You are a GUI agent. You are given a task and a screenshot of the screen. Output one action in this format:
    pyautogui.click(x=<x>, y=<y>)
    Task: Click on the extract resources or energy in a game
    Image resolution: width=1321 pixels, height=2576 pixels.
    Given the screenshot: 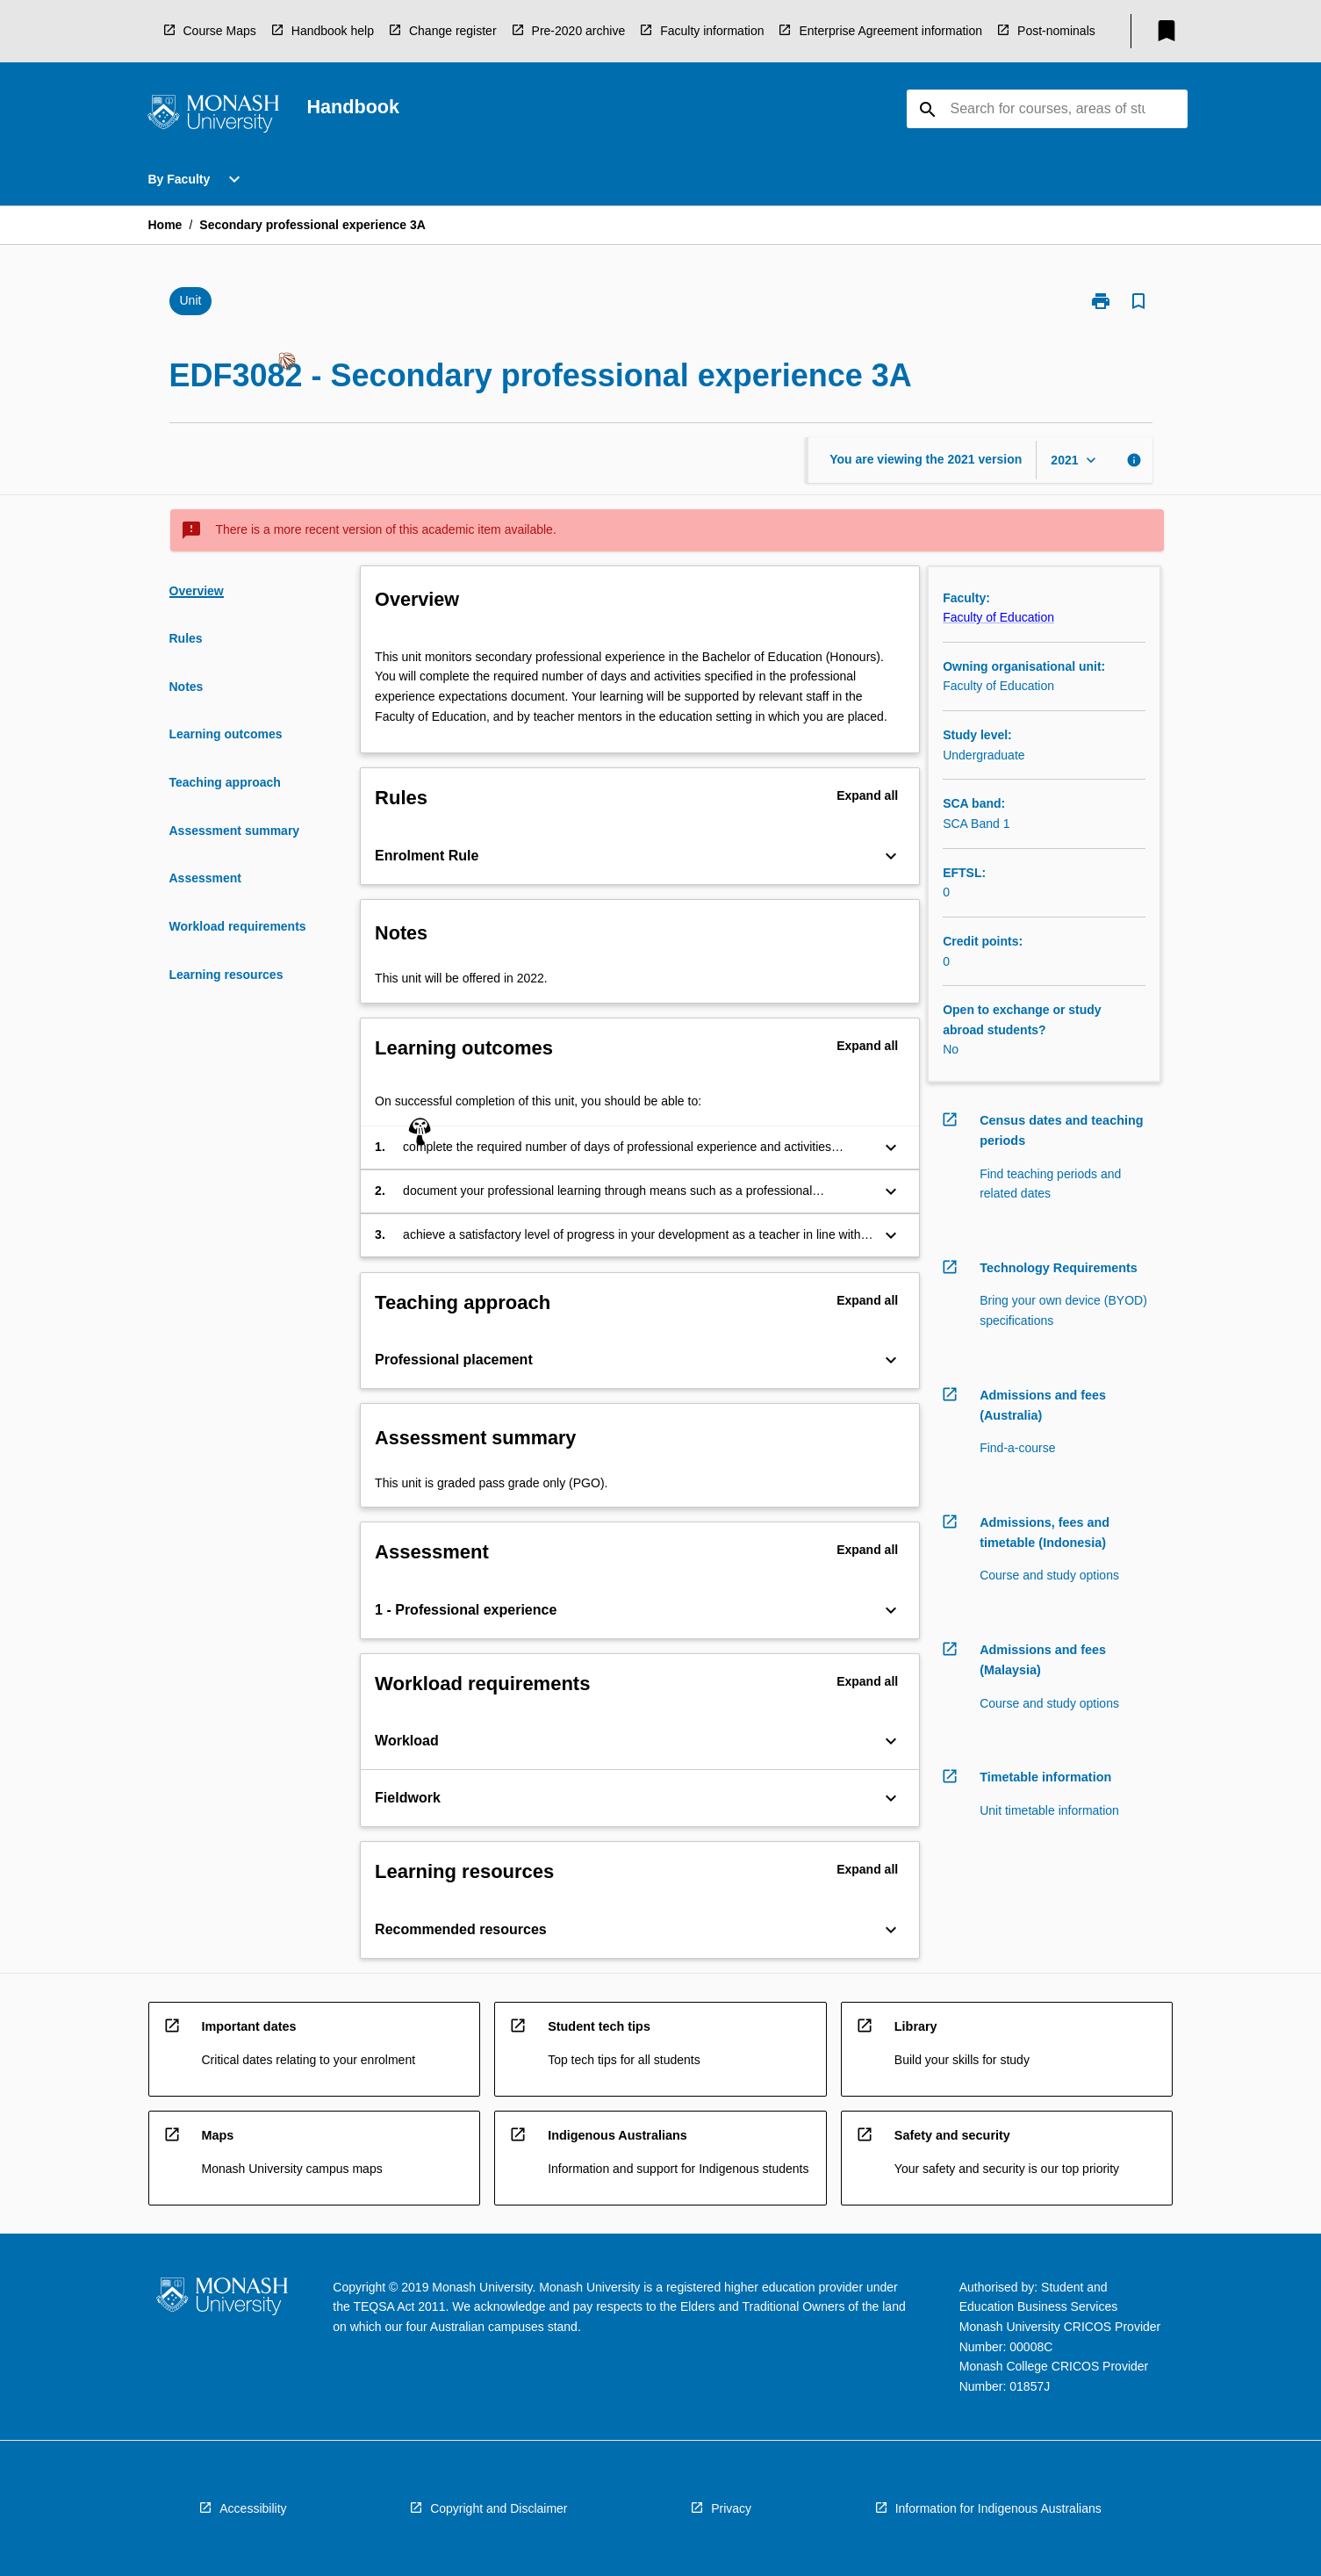 What is the action you would take?
    pyautogui.click(x=287, y=361)
    